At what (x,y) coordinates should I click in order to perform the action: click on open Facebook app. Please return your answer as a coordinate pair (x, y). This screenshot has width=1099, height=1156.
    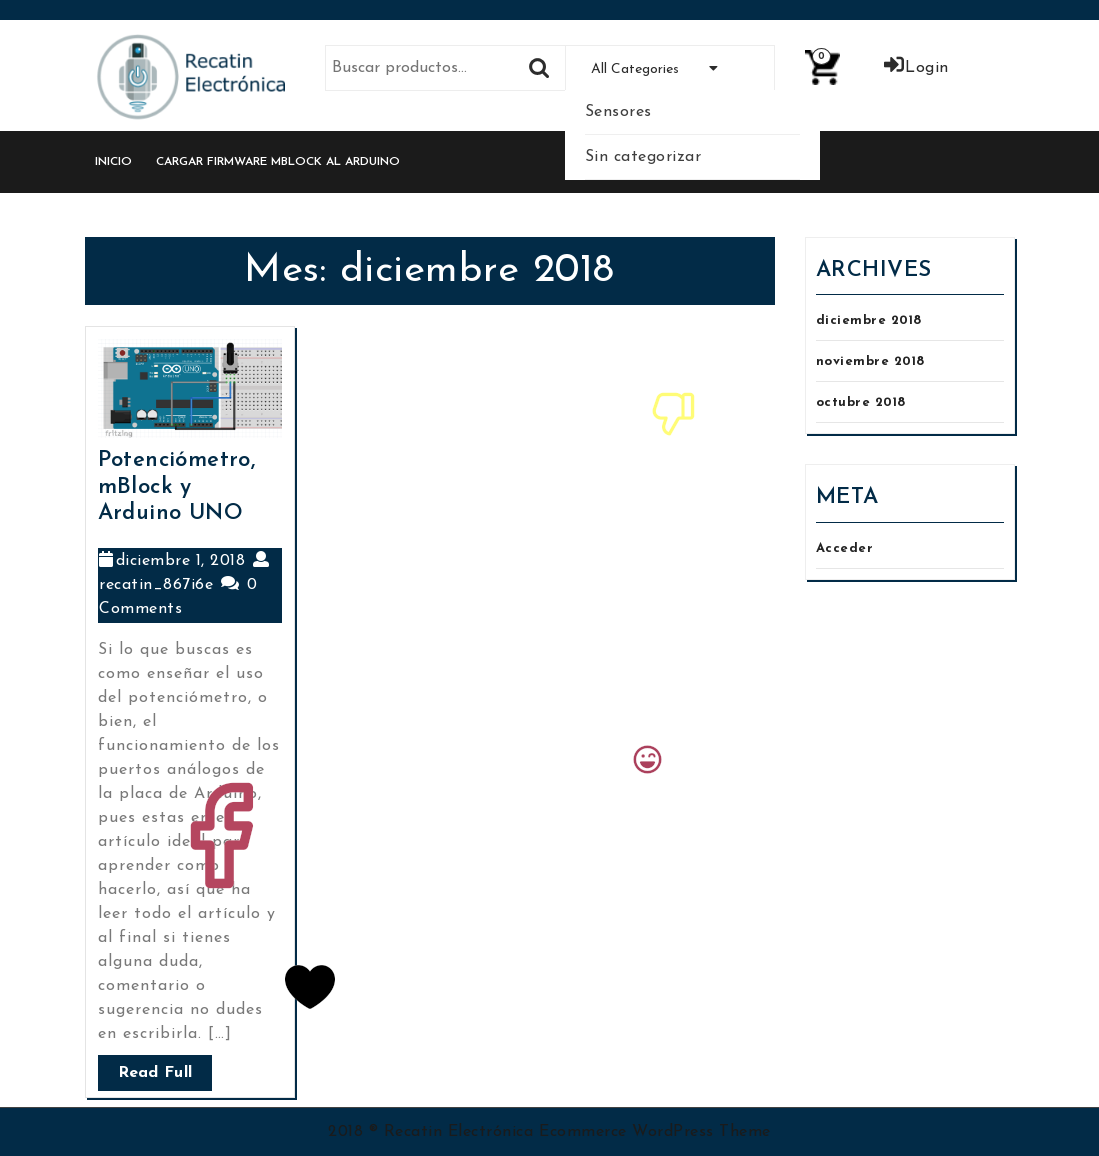
    Looking at the image, I should click on (219, 835).